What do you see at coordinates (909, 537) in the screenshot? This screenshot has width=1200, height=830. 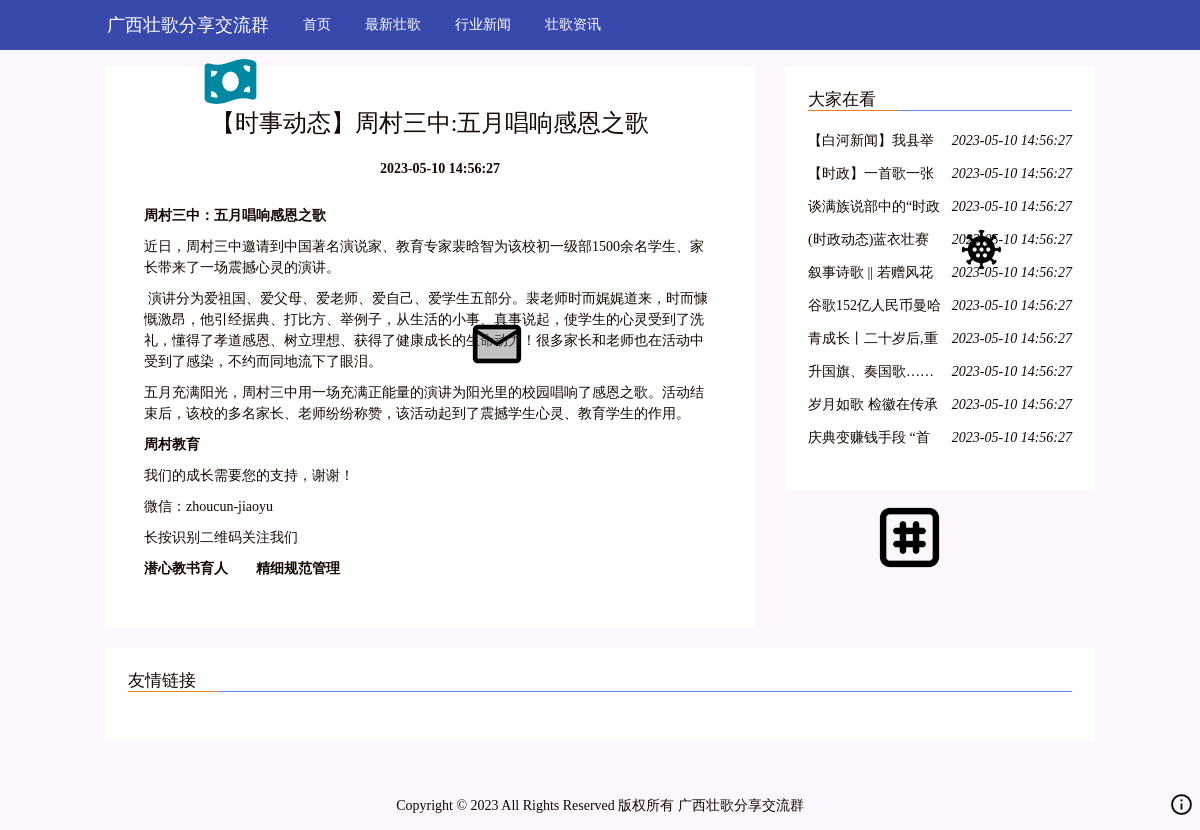 I see `view grid or pattern layout options` at bounding box center [909, 537].